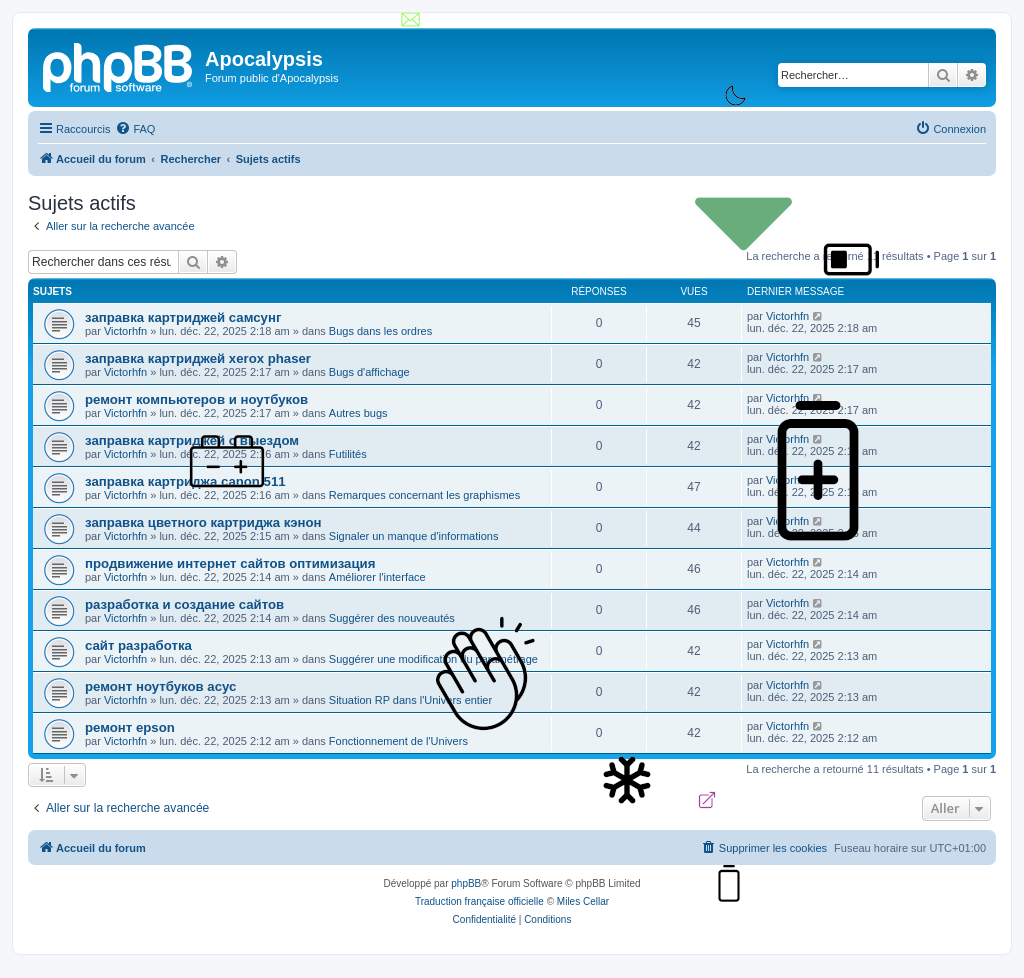 Image resolution: width=1024 pixels, height=978 pixels. Describe the element at coordinates (627, 780) in the screenshot. I see `activate cooling or air conditioning mode` at that location.